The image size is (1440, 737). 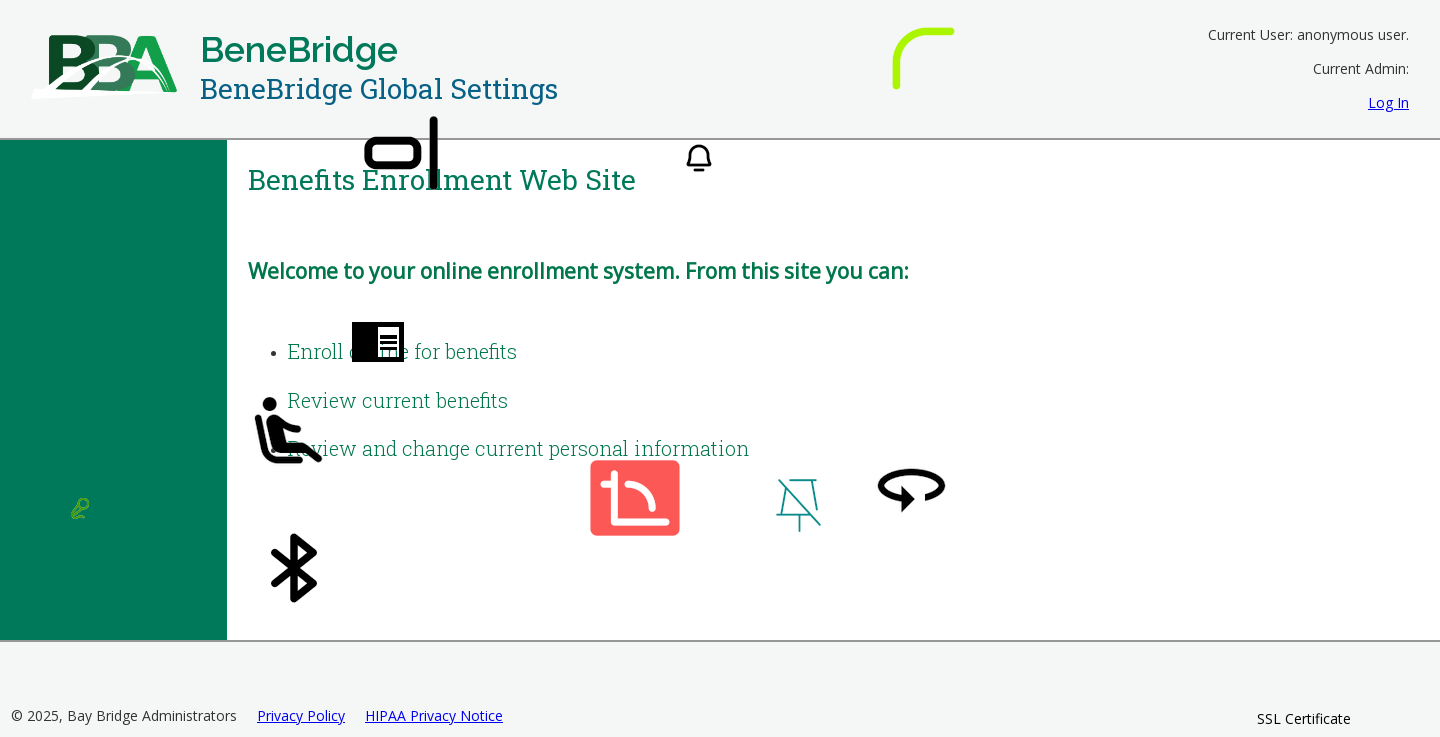 What do you see at coordinates (699, 158) in the screenshot?
I see `view notifications` at bounding box center [699, 158].